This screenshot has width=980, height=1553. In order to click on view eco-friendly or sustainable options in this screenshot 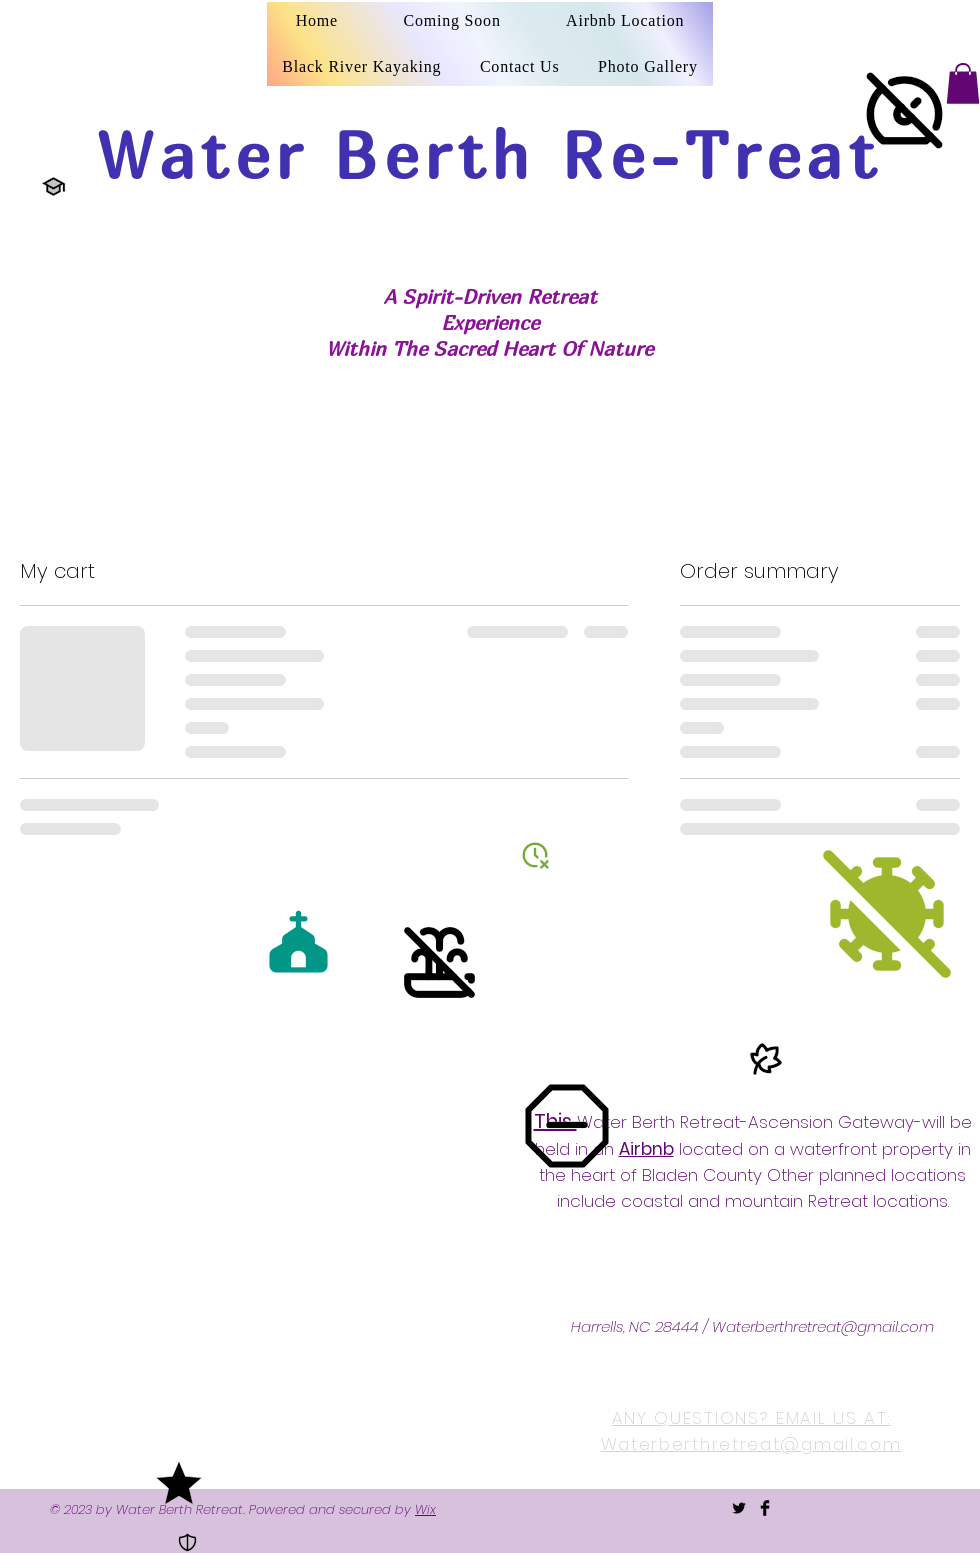, I will do `click(766, 1059)`.